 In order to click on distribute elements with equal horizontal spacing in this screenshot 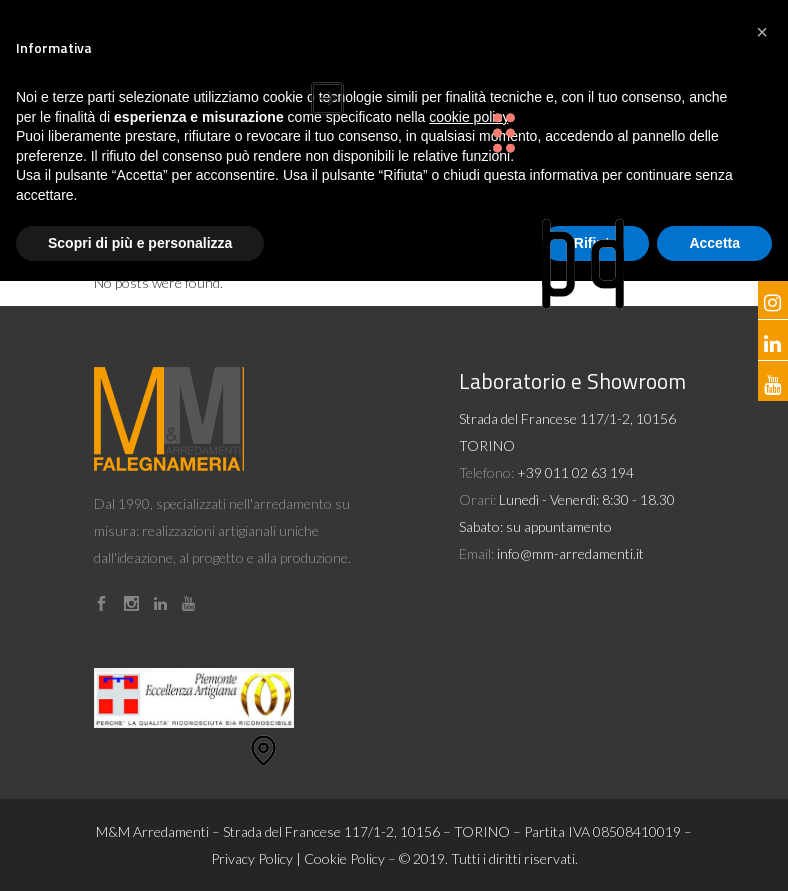, I will do `click(583, 264)`.